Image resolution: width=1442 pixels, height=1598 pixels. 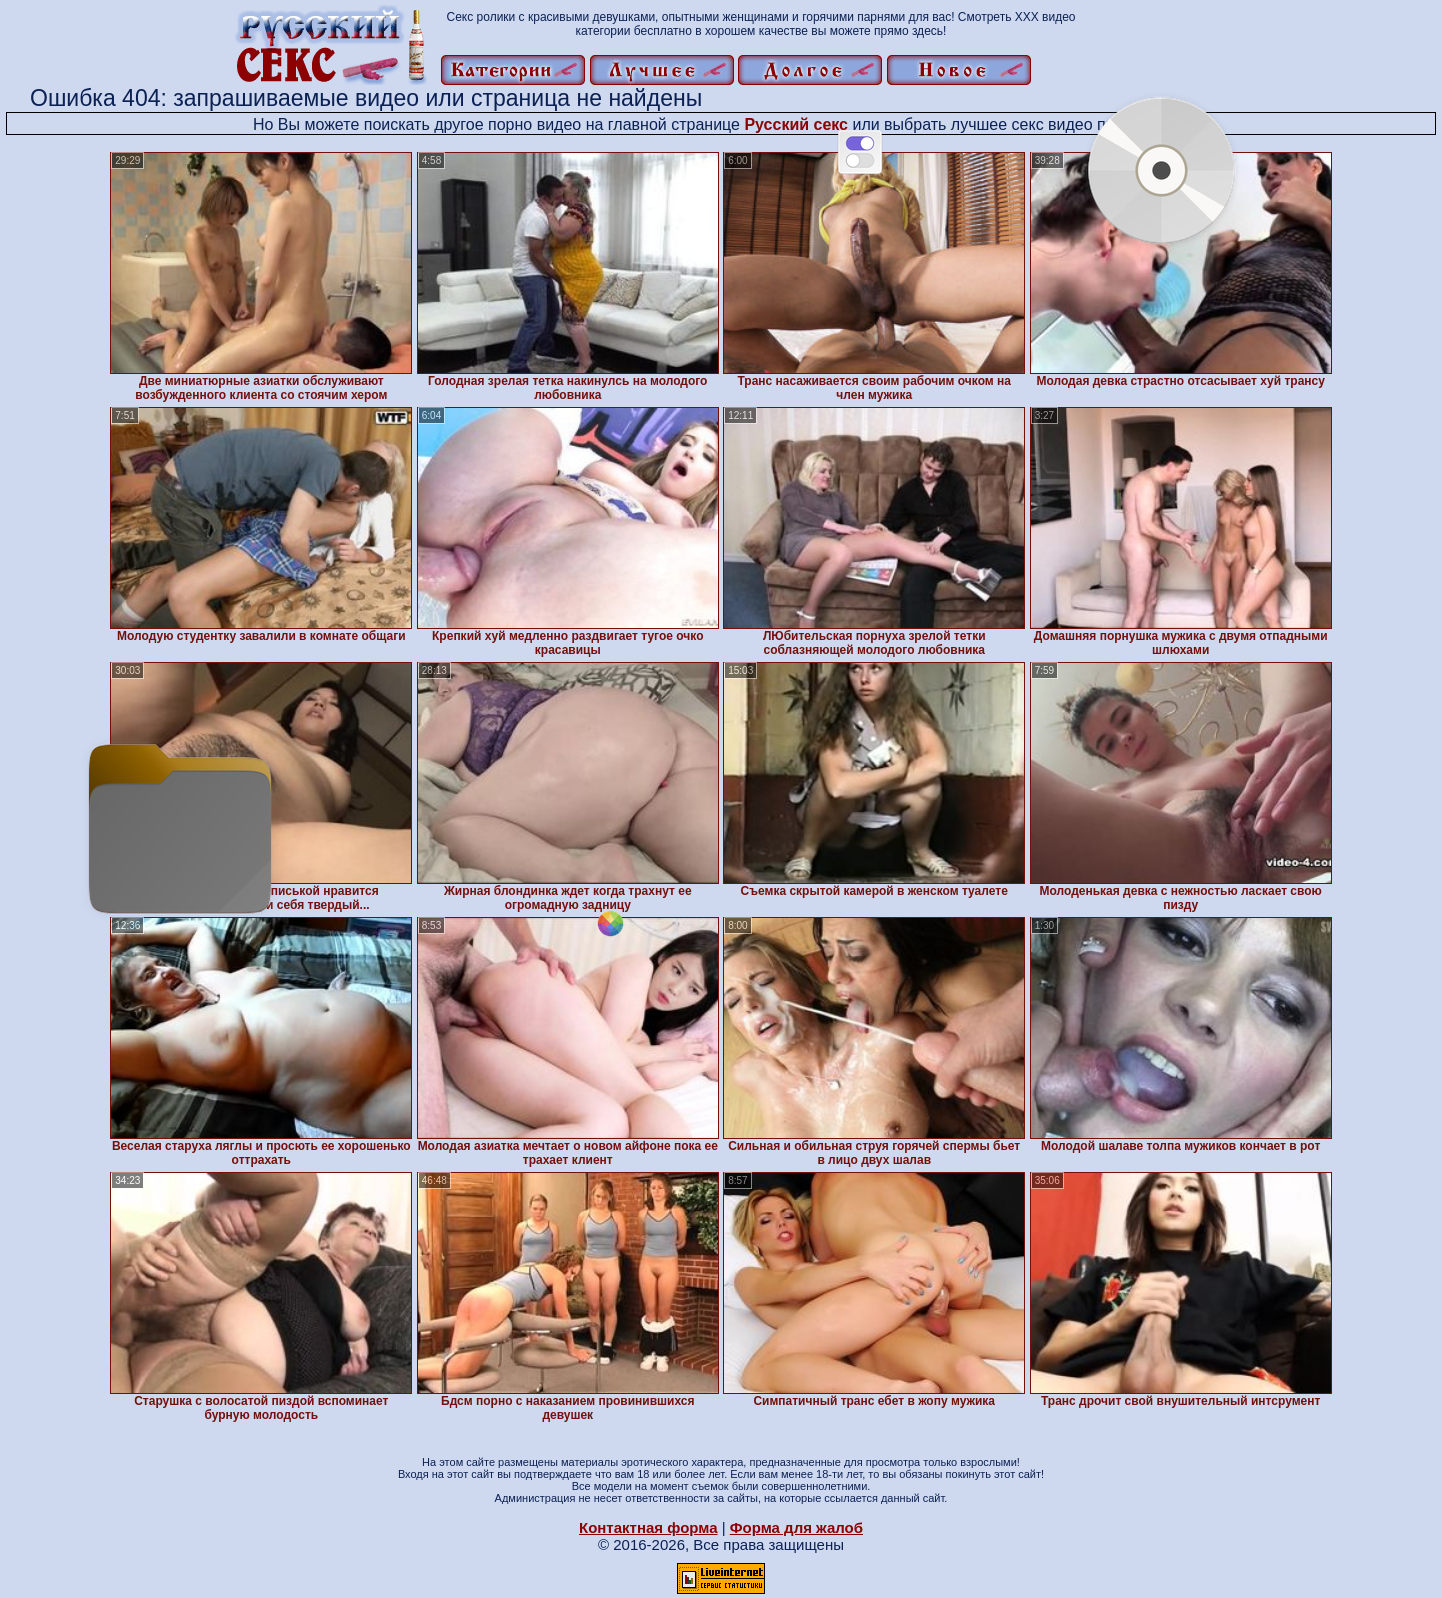 I want to click on open folder to view contents, so click(x=180, y=829).